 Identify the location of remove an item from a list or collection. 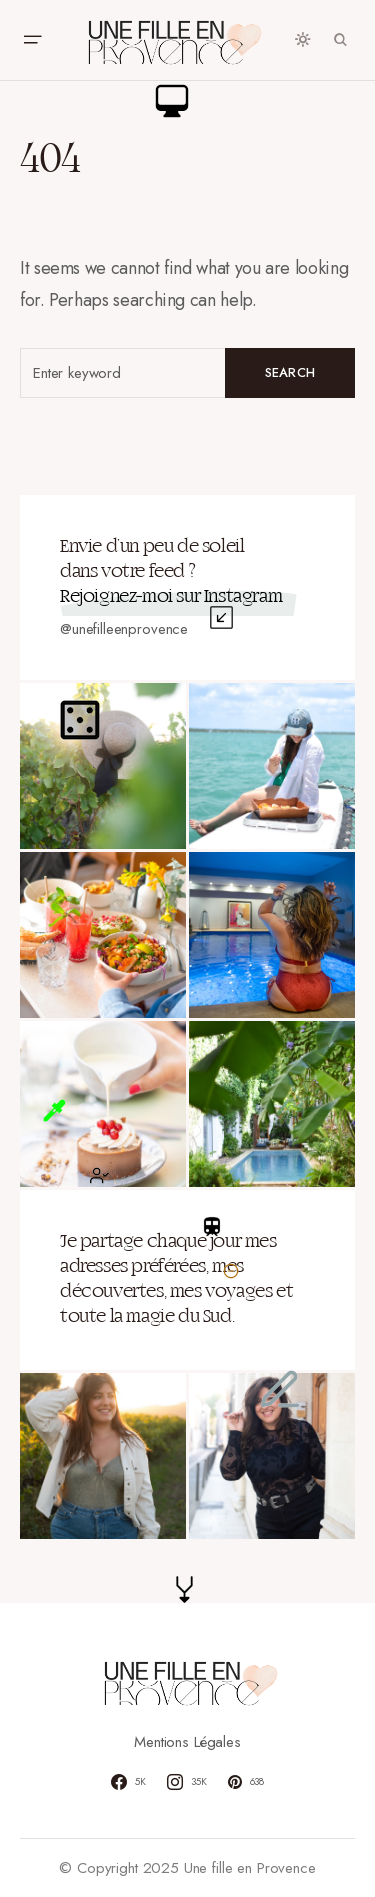
(231, 1271).